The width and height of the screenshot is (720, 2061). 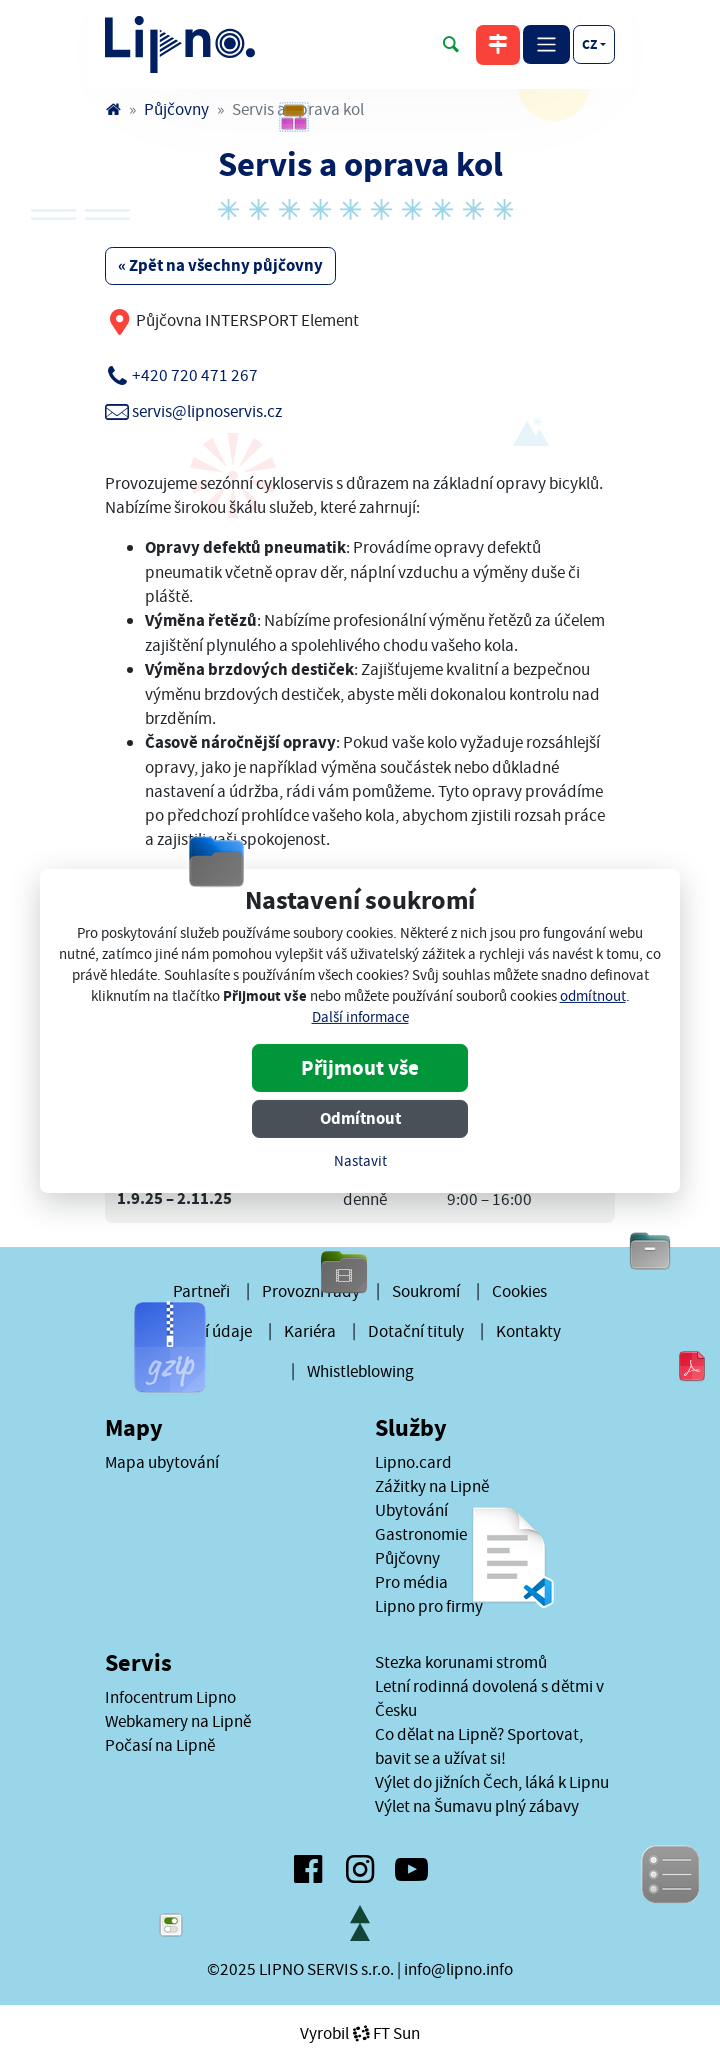 I want to click on open the reminders app, so click(x=670, y=1874).